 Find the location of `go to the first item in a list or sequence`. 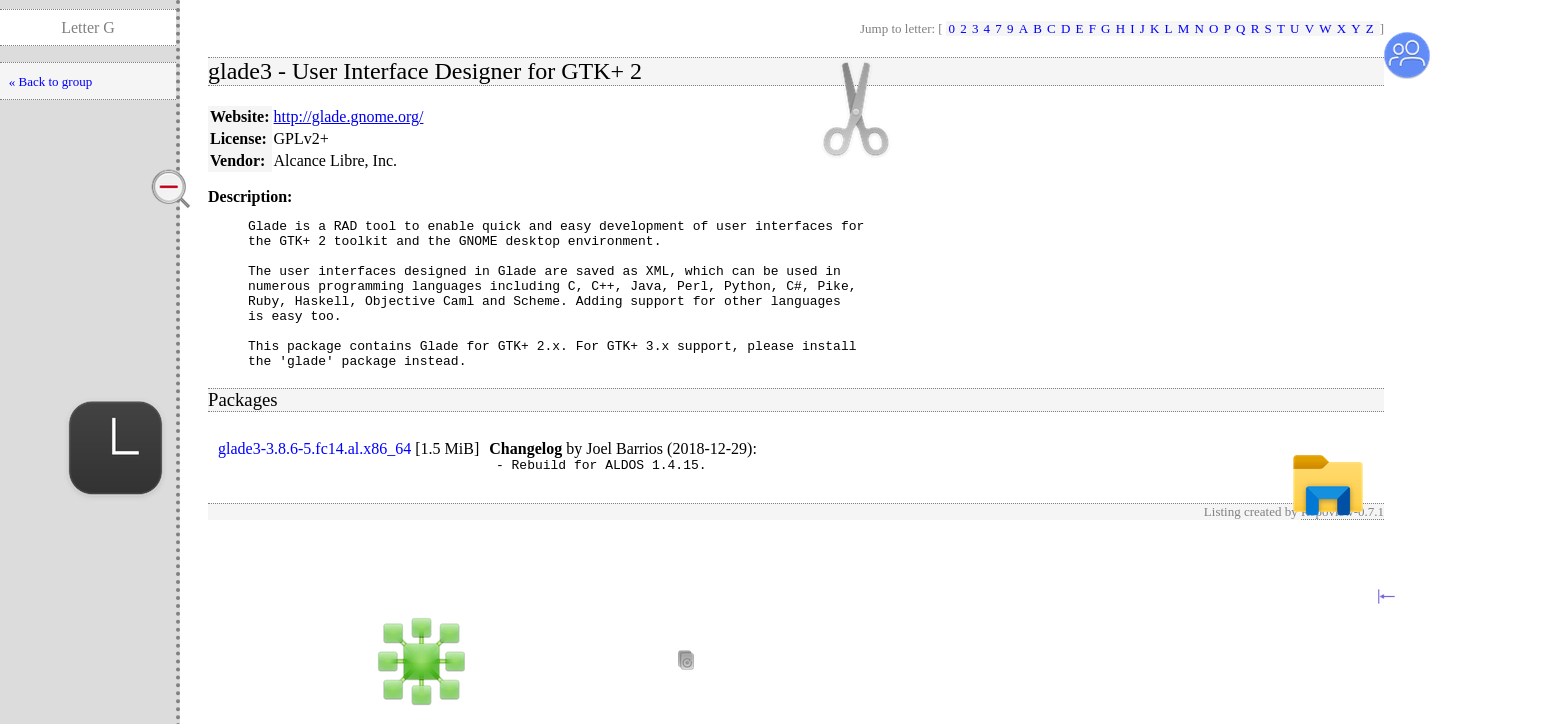

go to the first item in a list or sequence is located at coordinates (1386, 596).